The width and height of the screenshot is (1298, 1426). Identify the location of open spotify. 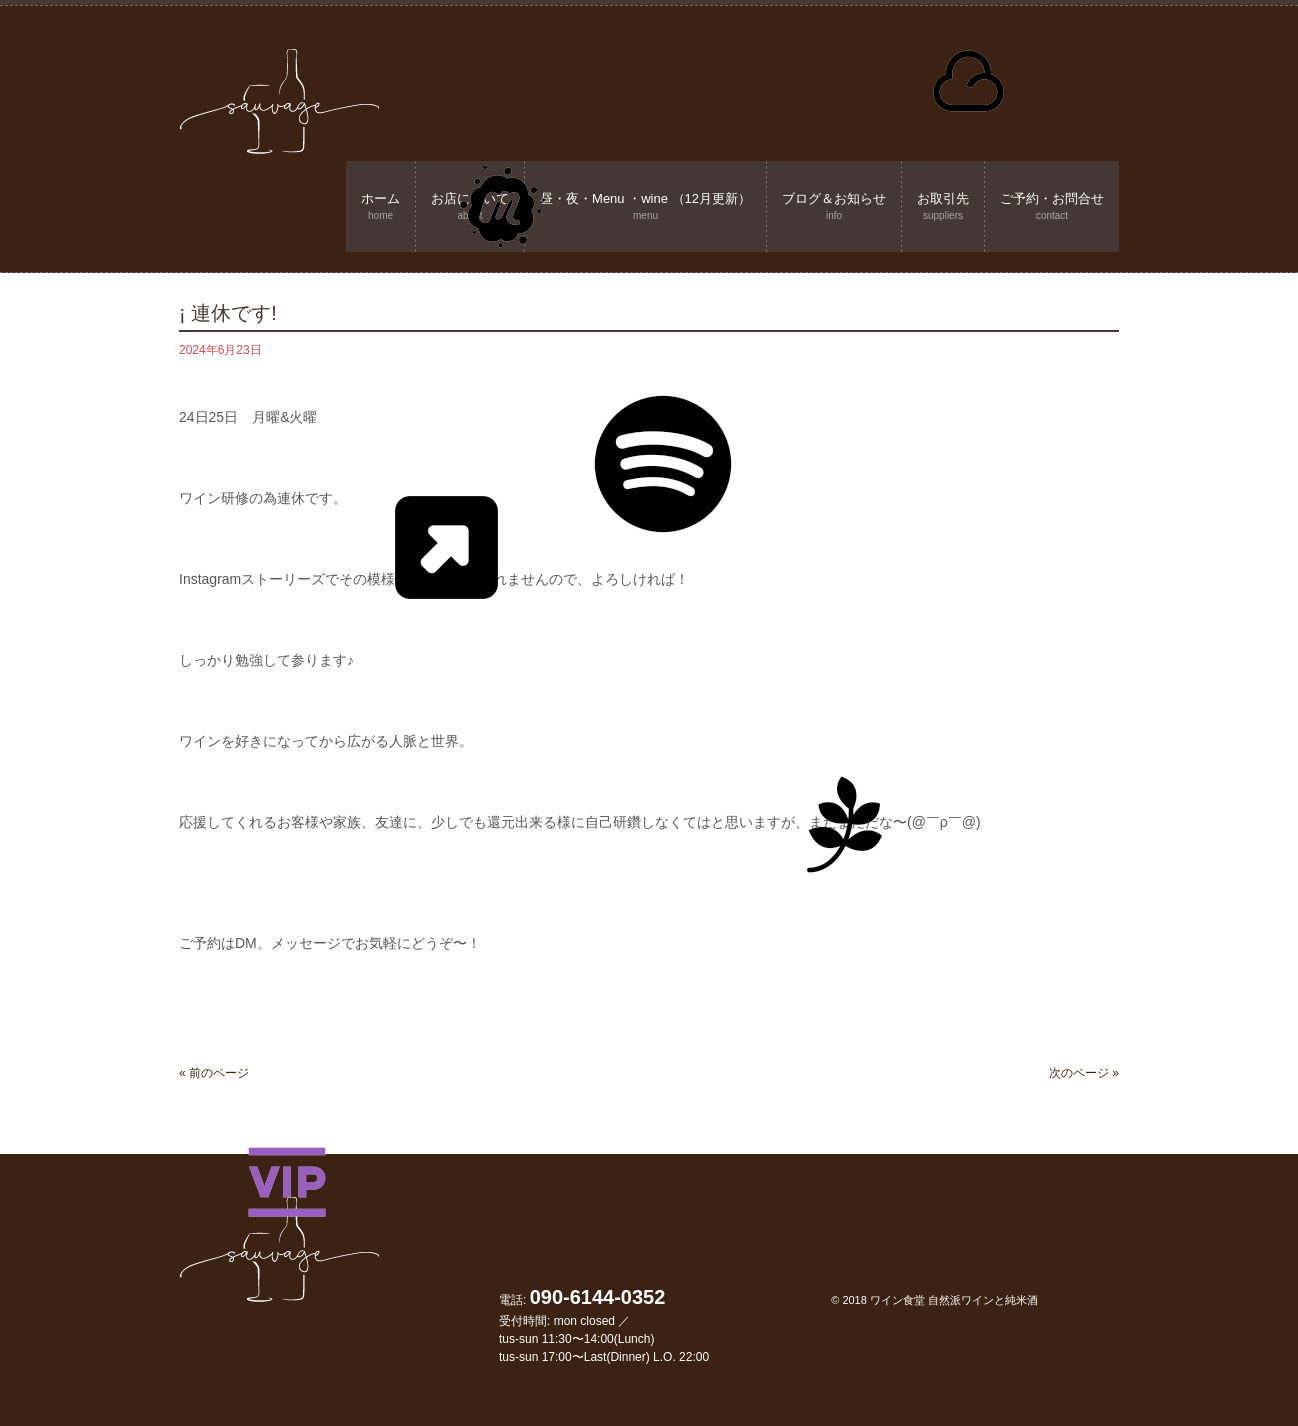
(663, 464).